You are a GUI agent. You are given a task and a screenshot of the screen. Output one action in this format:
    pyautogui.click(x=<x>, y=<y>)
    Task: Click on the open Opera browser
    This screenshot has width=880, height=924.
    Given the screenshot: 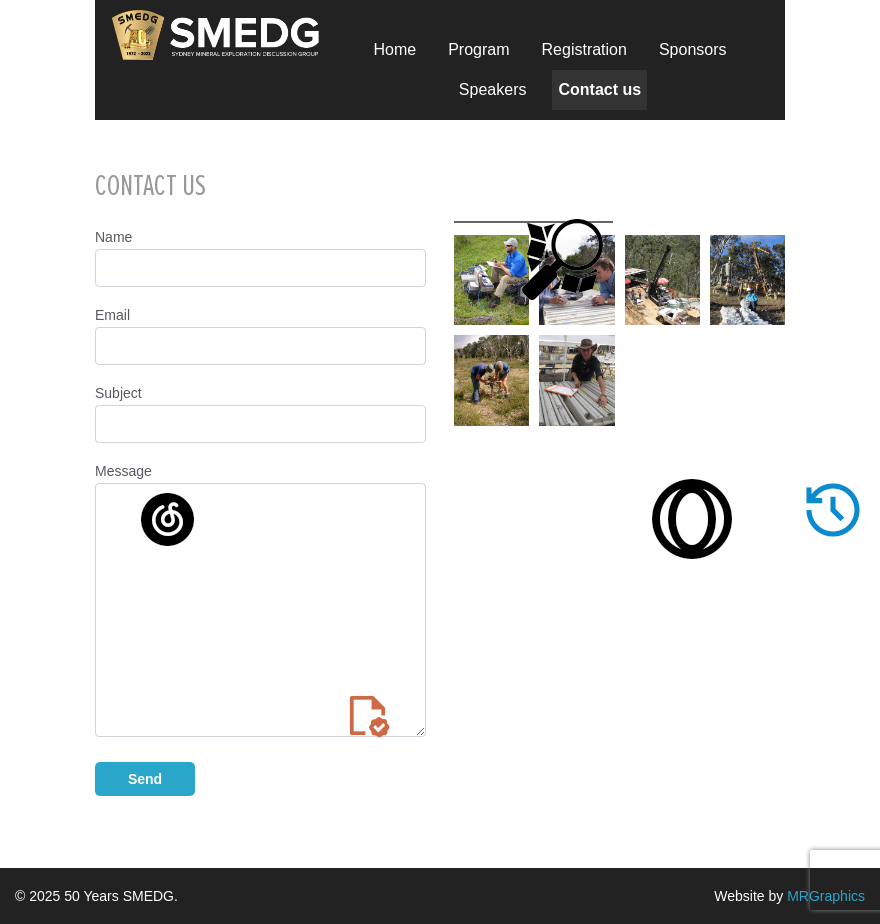 What is the action you would take?
    pyautogui.click(x=692, y=519)
    